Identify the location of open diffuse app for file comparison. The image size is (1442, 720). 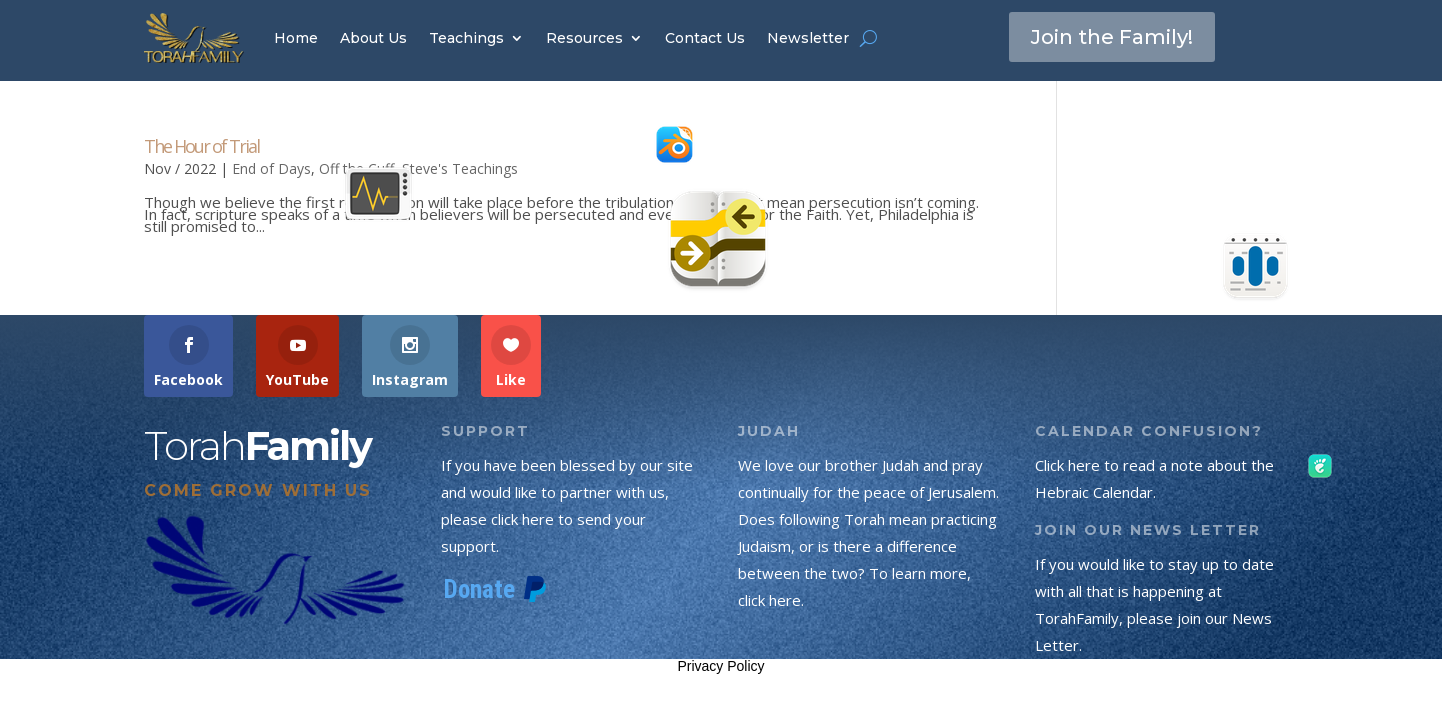
(718, 239).